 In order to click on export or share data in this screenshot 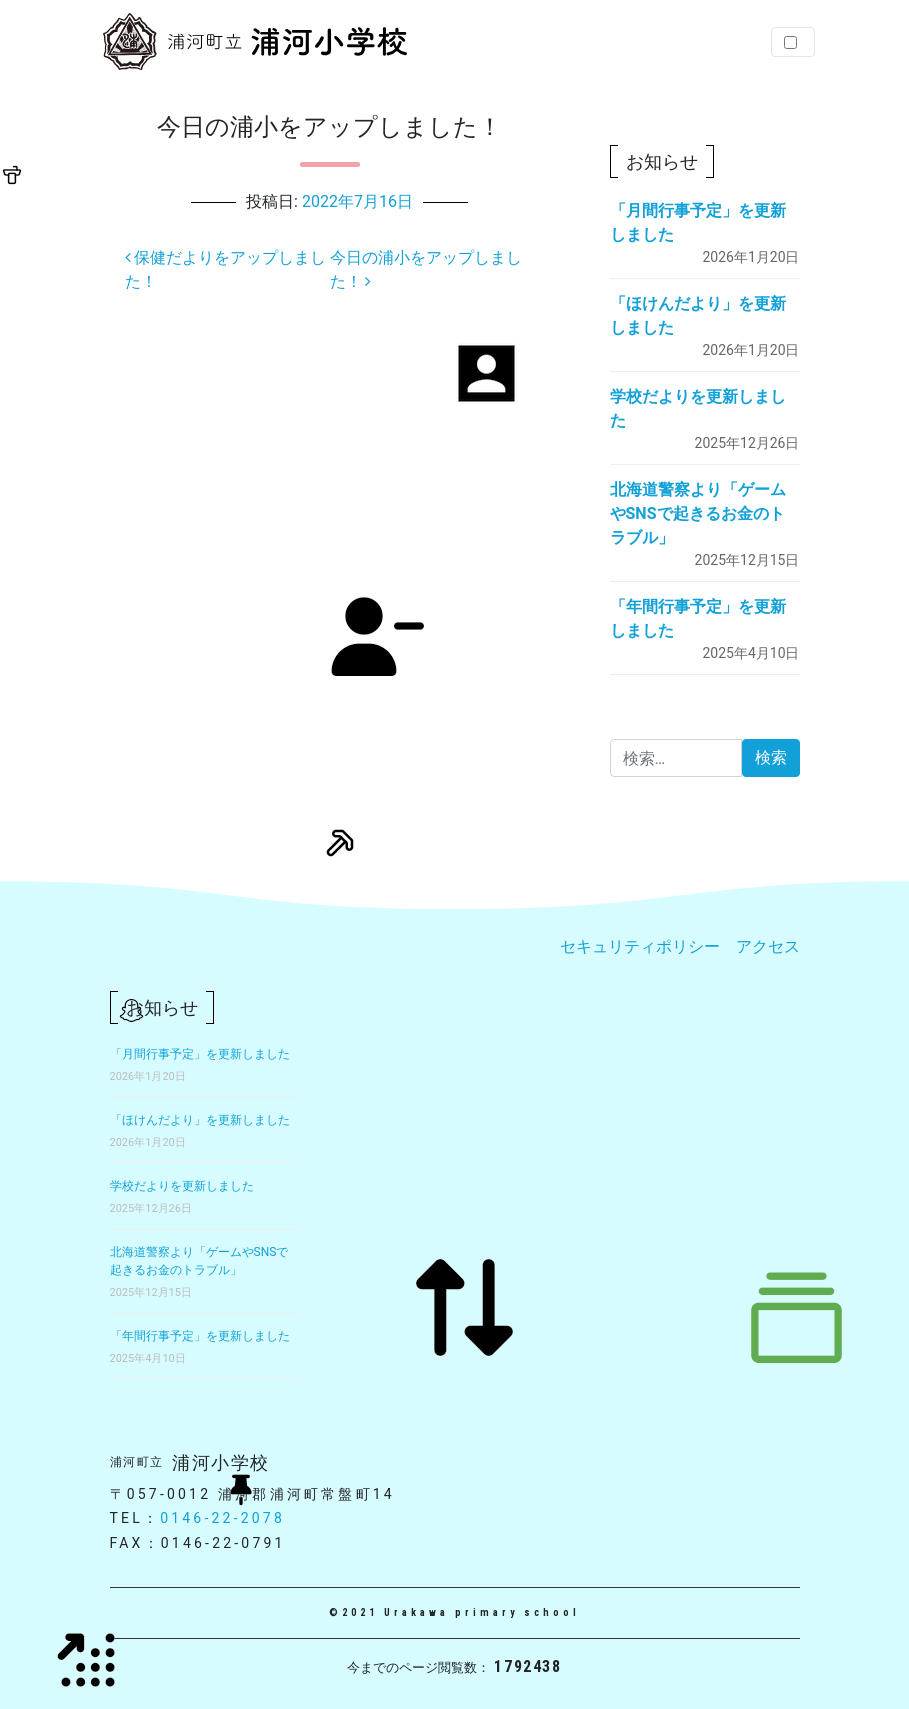, I will do `click(88, 1660)`.